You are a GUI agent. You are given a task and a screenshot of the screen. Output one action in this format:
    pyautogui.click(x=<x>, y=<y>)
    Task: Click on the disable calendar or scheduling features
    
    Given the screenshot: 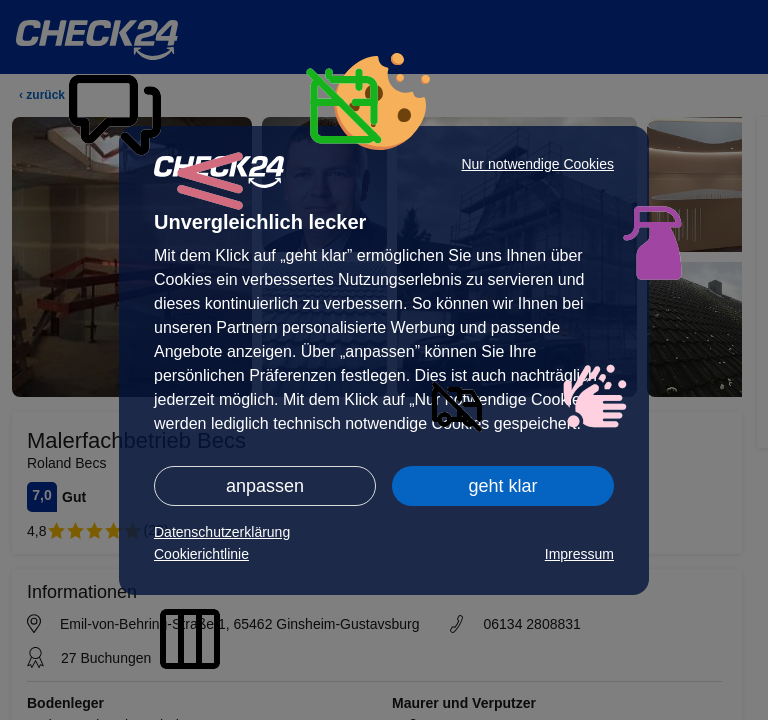 What is the action you would take?
    pyautogui.click(x=344, y=106)
    